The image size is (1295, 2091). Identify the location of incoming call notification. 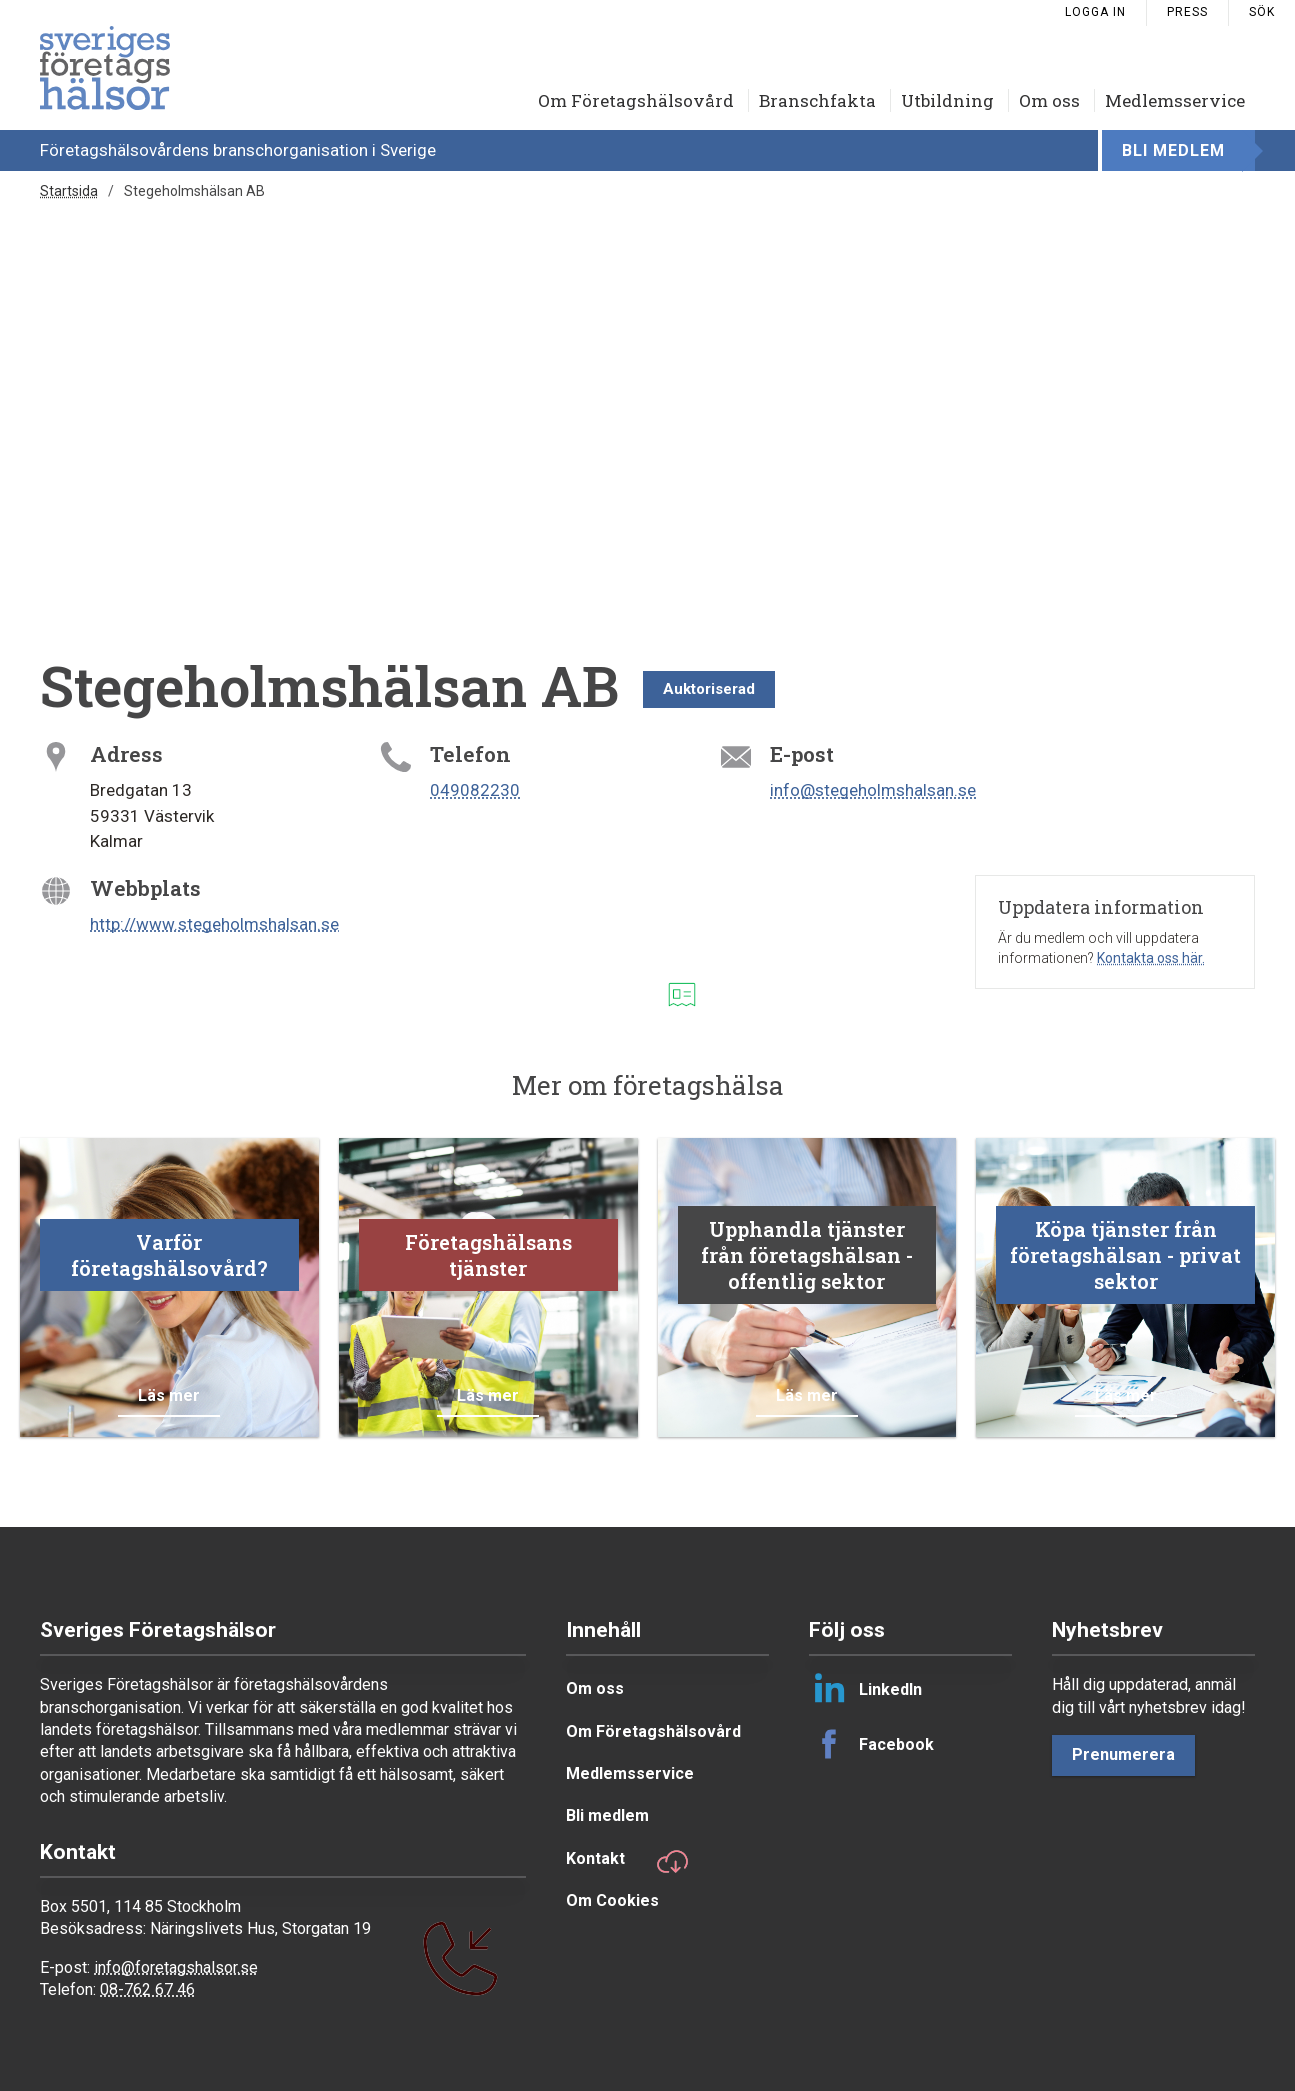
(462, 1957).